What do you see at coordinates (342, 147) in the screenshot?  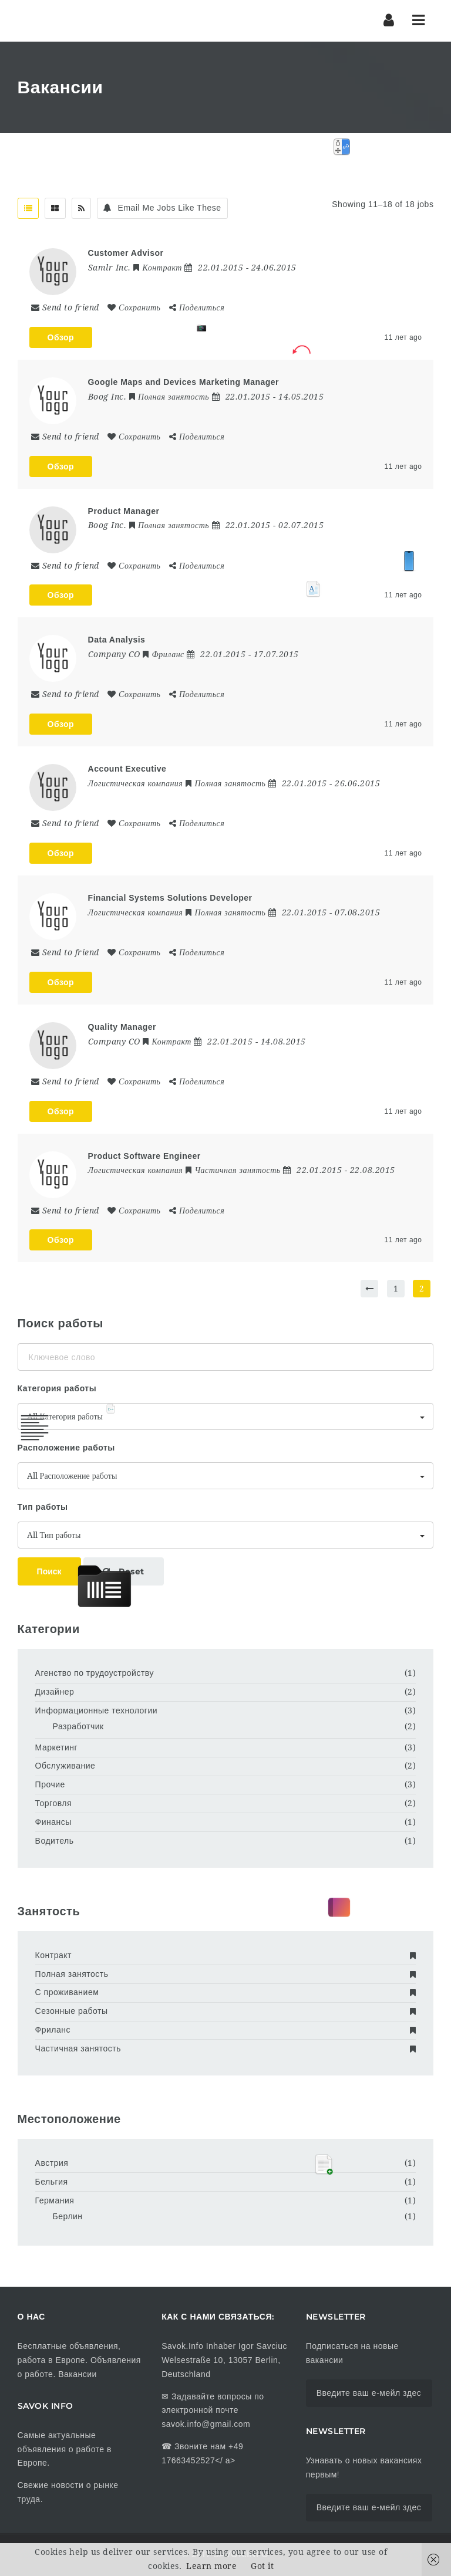 I see `open gnome characters app` at bounding box center [342, 147].